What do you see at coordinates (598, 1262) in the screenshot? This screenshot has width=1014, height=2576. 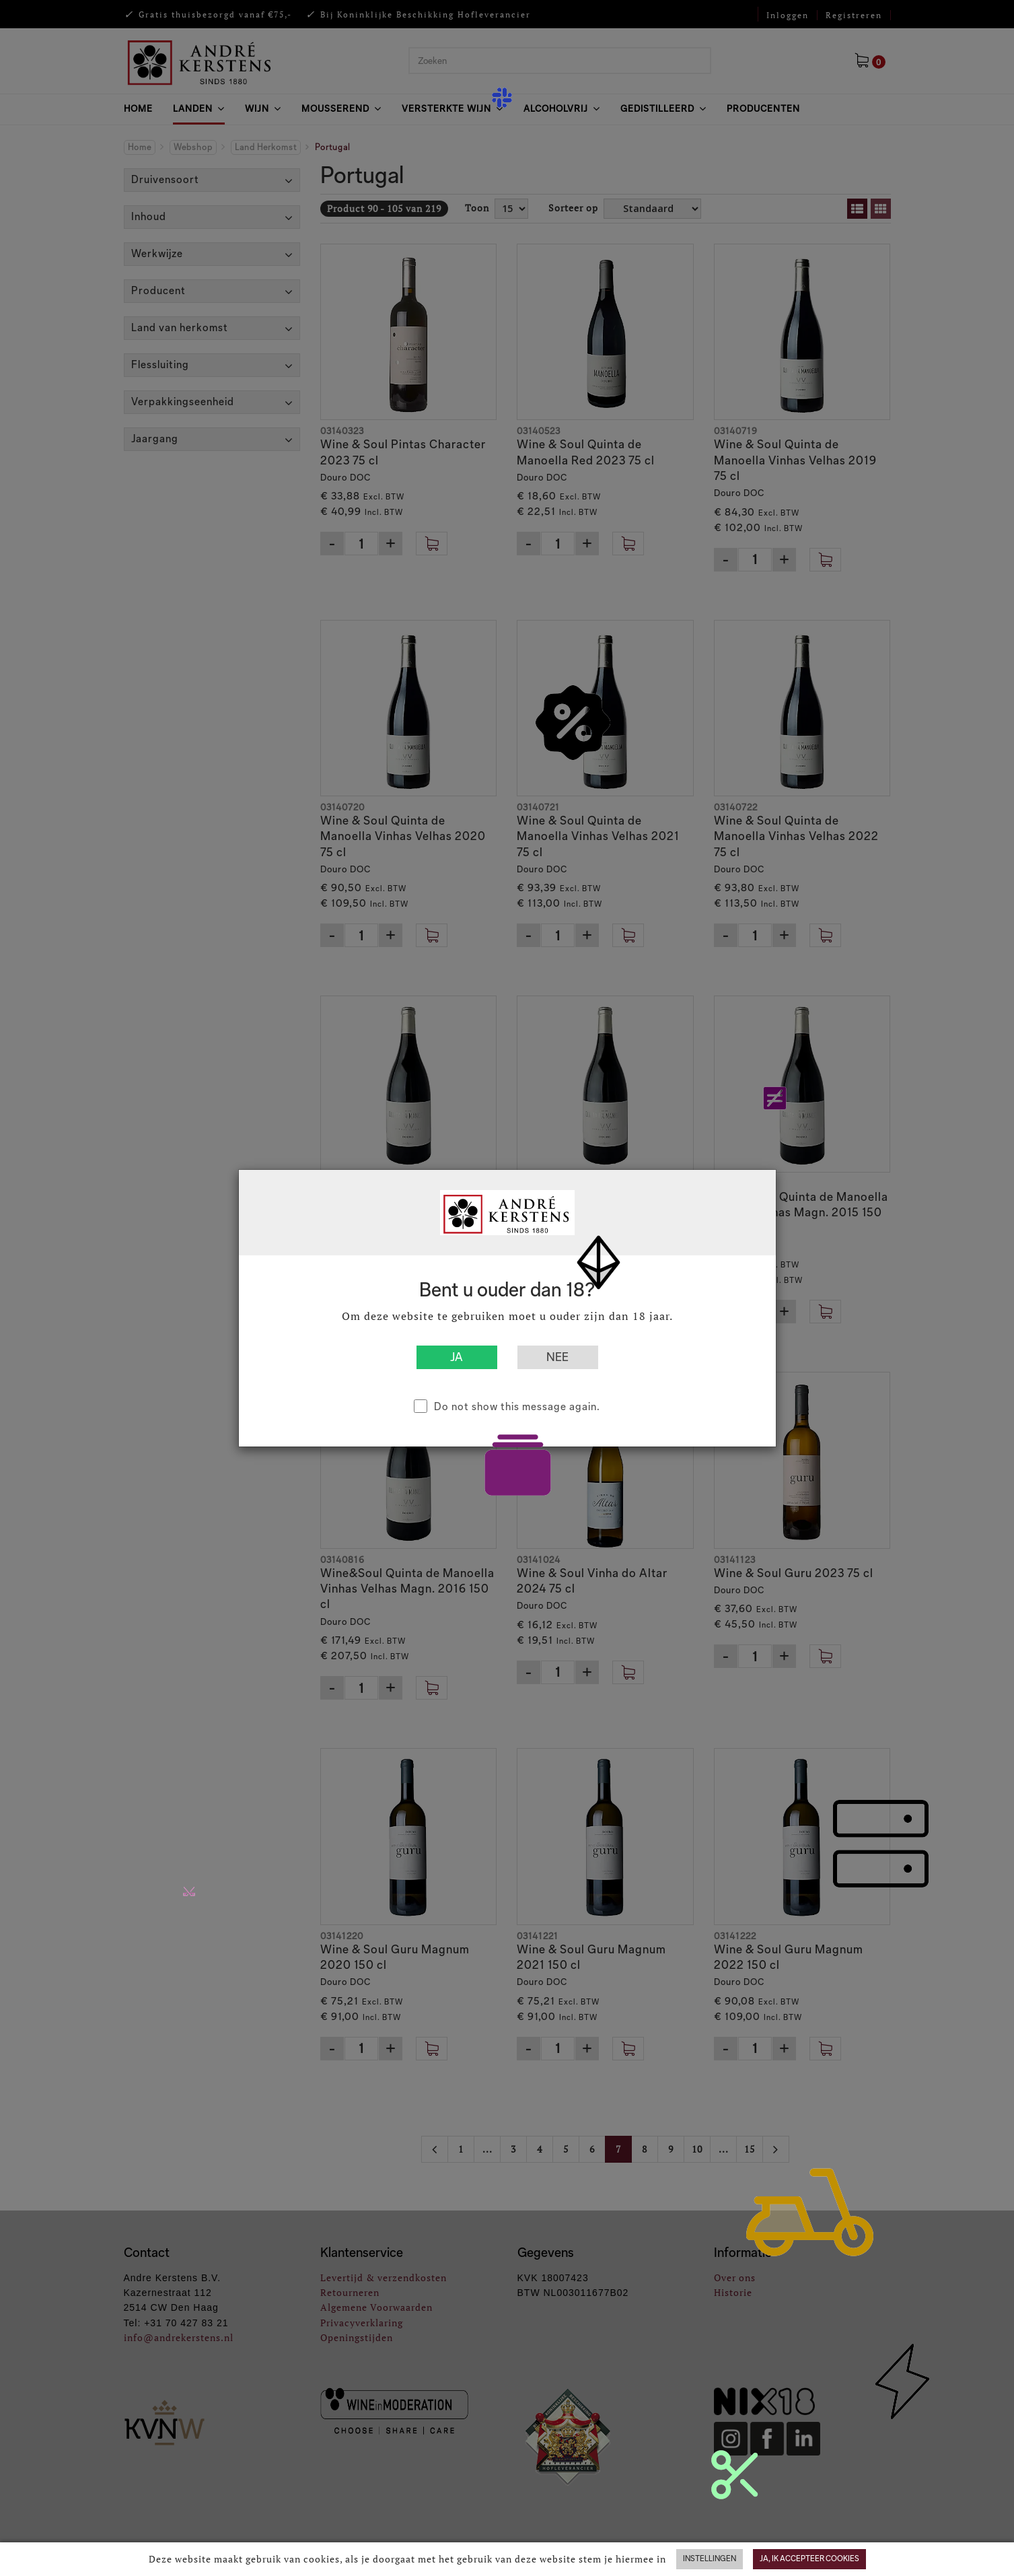 I see `view ethereum wallet or balance` at bounding box center [598, 1262].